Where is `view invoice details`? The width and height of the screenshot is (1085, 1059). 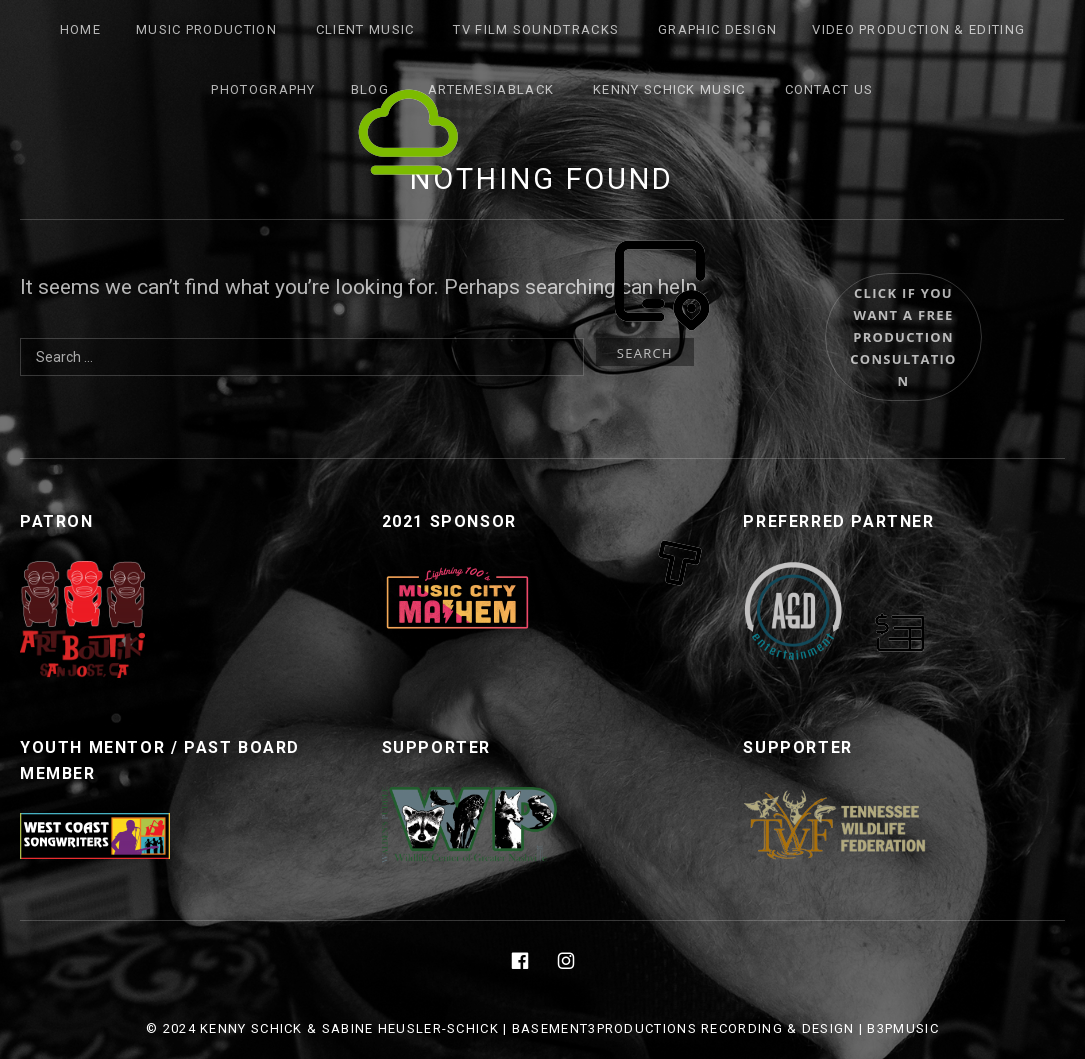 view invoice details is located at coordinates (900, 633).